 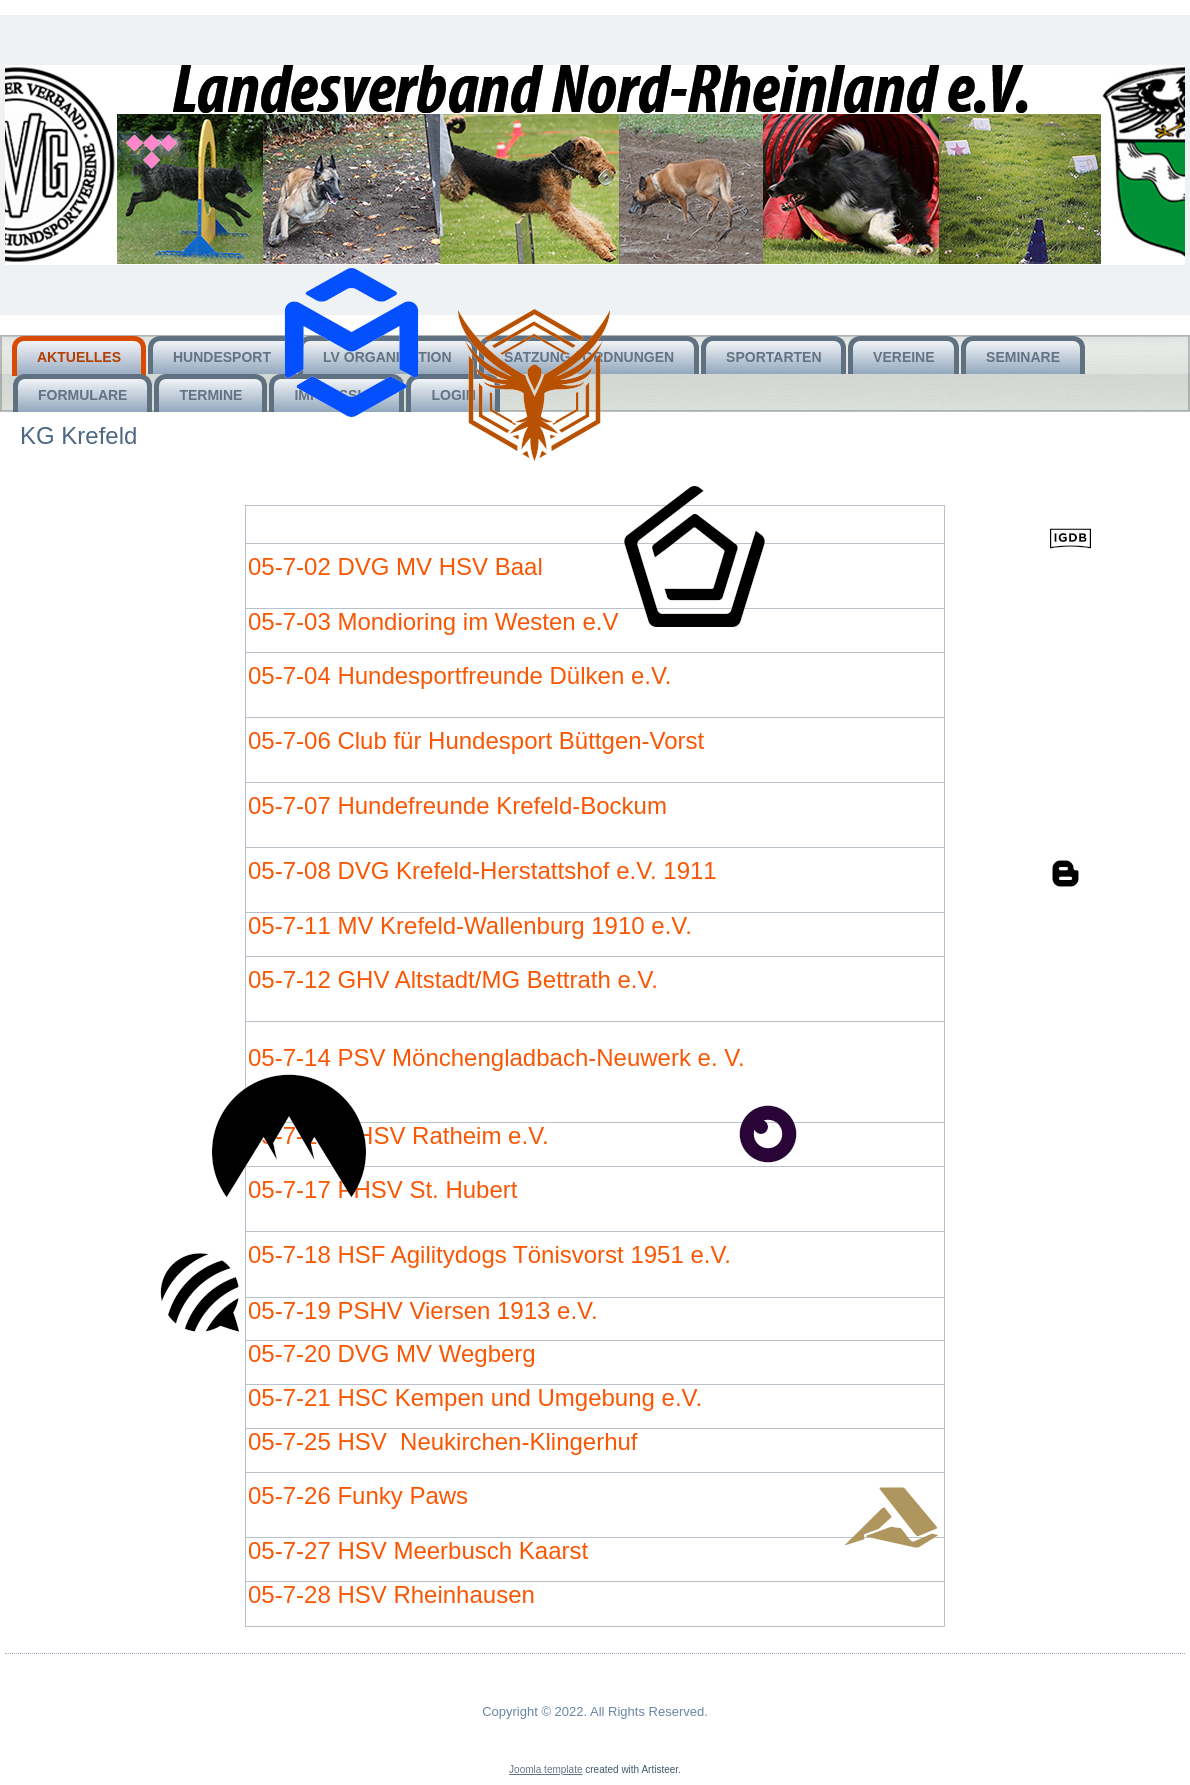 I want to click on open tidal music streaming app, so click(x=151, y=151).